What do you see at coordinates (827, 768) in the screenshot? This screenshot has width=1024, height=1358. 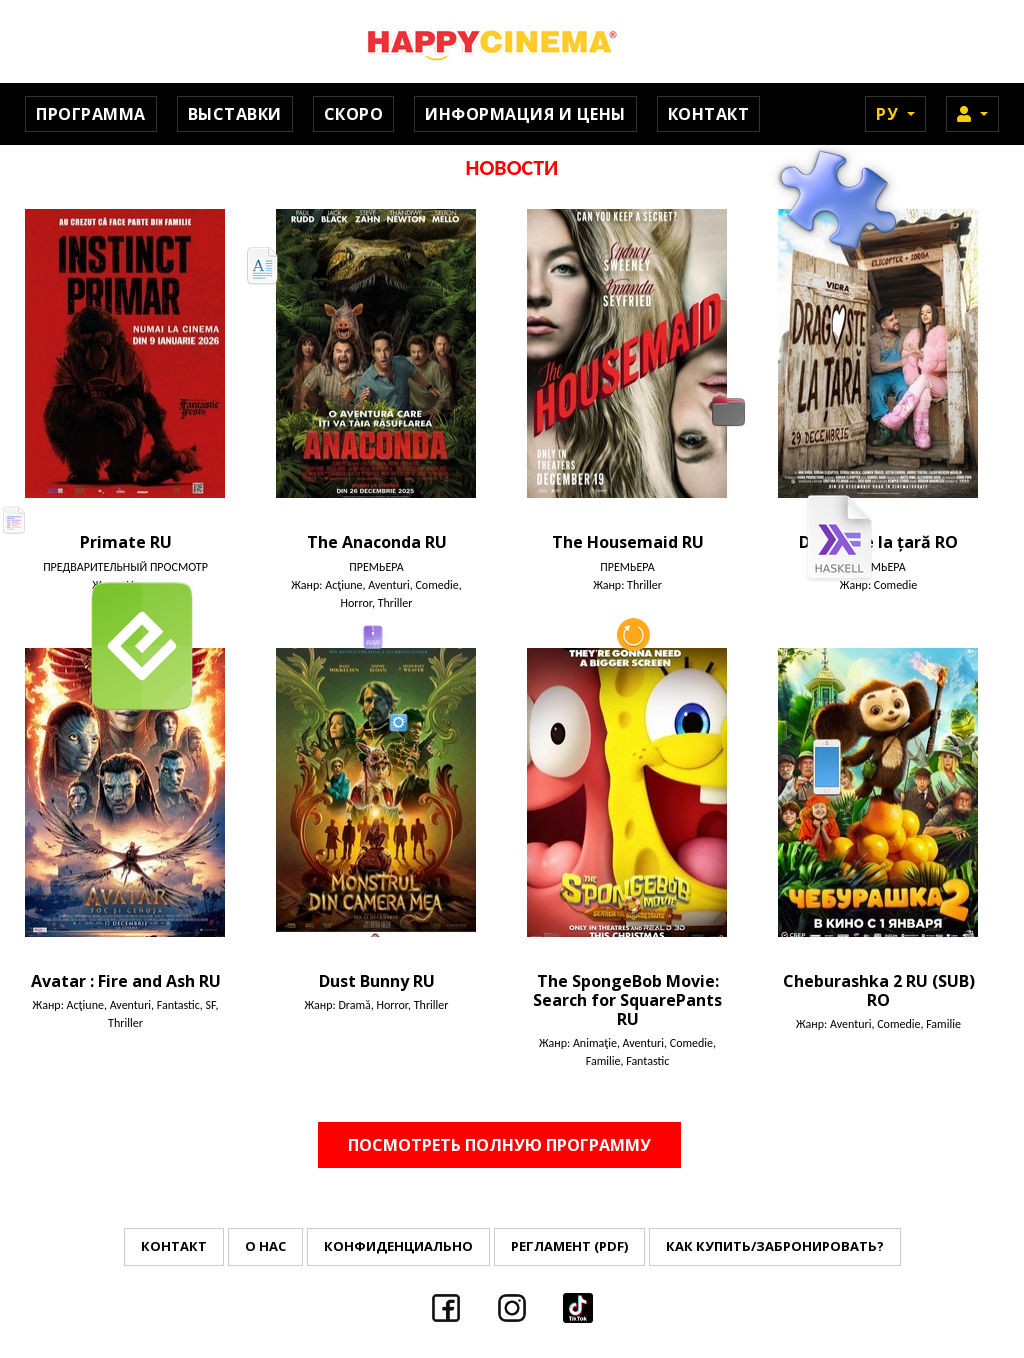 I see `connected iPhone SE device` at bounding box center [827, 768].